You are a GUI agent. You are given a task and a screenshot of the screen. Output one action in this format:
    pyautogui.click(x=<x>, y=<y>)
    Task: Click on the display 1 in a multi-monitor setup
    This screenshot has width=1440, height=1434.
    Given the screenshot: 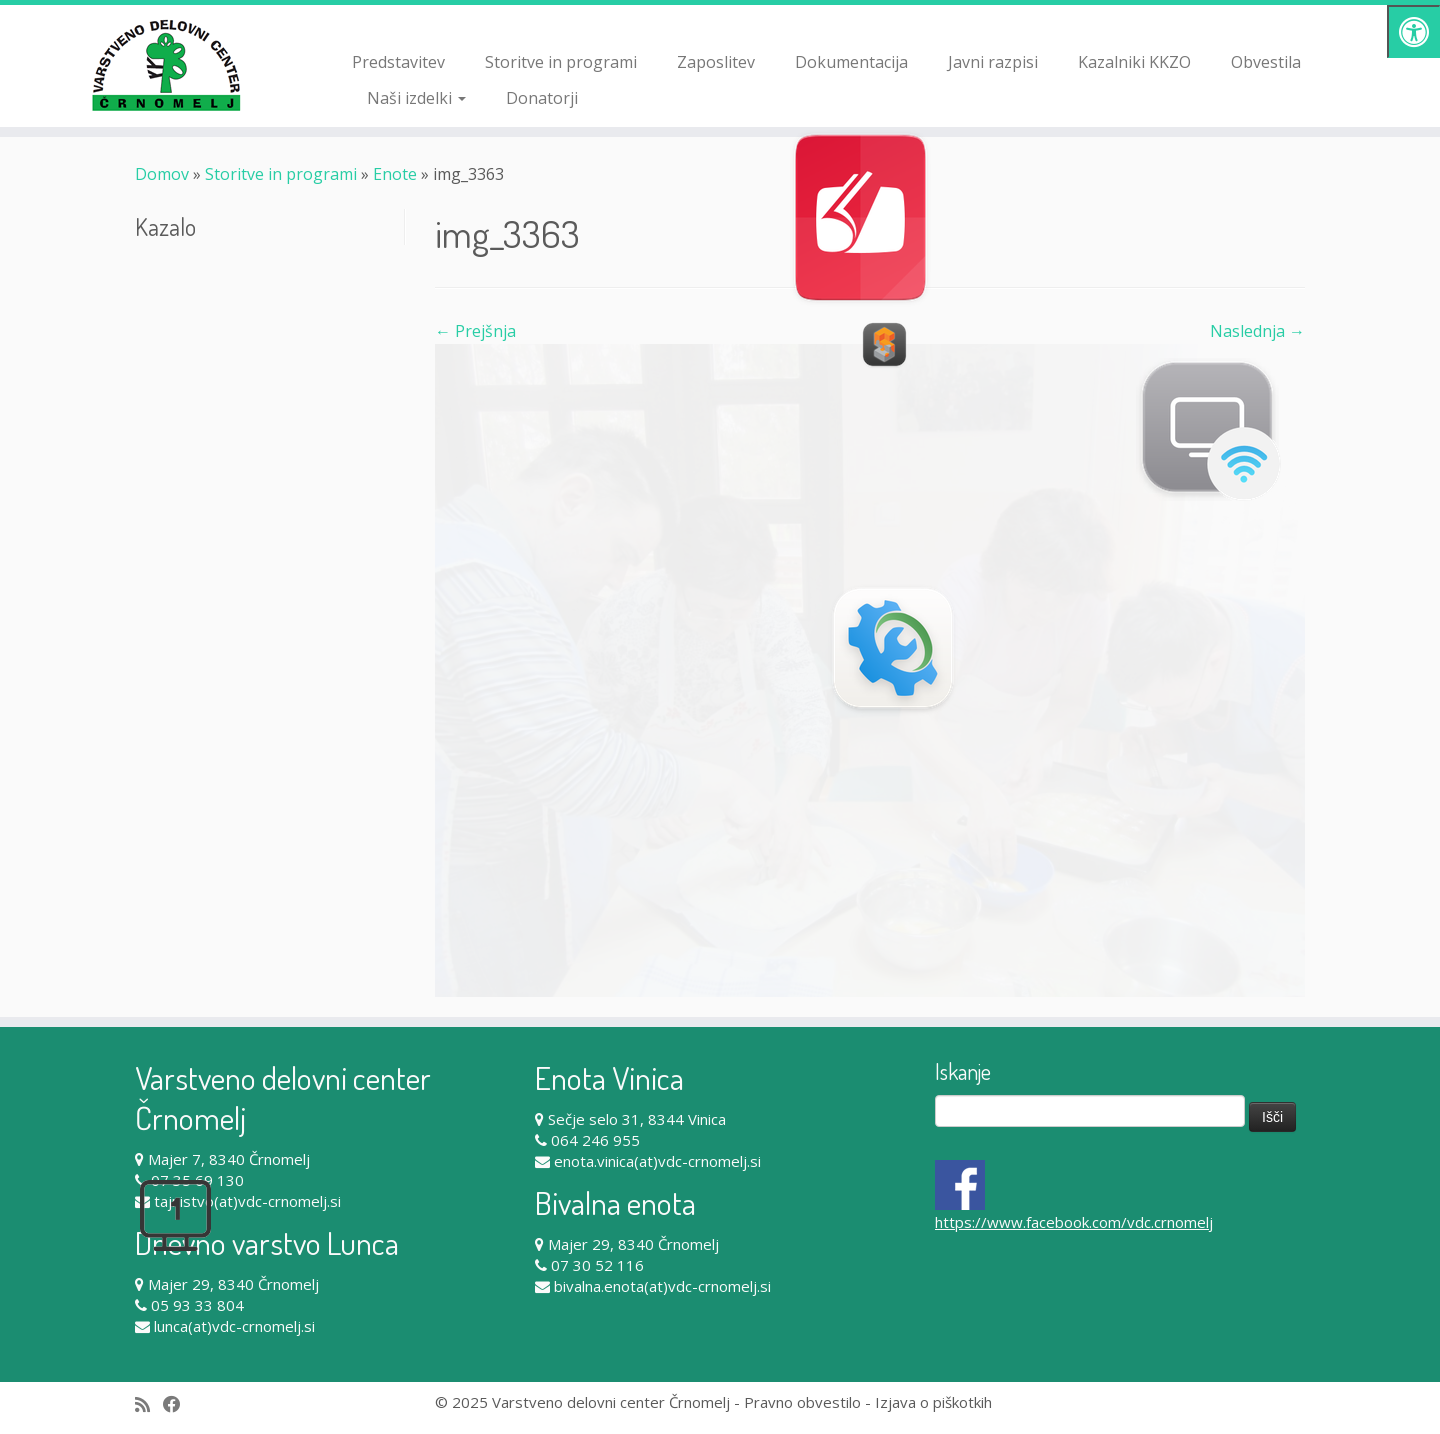 What is the action you would take?
    pyautogui.click(x=175, y=1215)
    